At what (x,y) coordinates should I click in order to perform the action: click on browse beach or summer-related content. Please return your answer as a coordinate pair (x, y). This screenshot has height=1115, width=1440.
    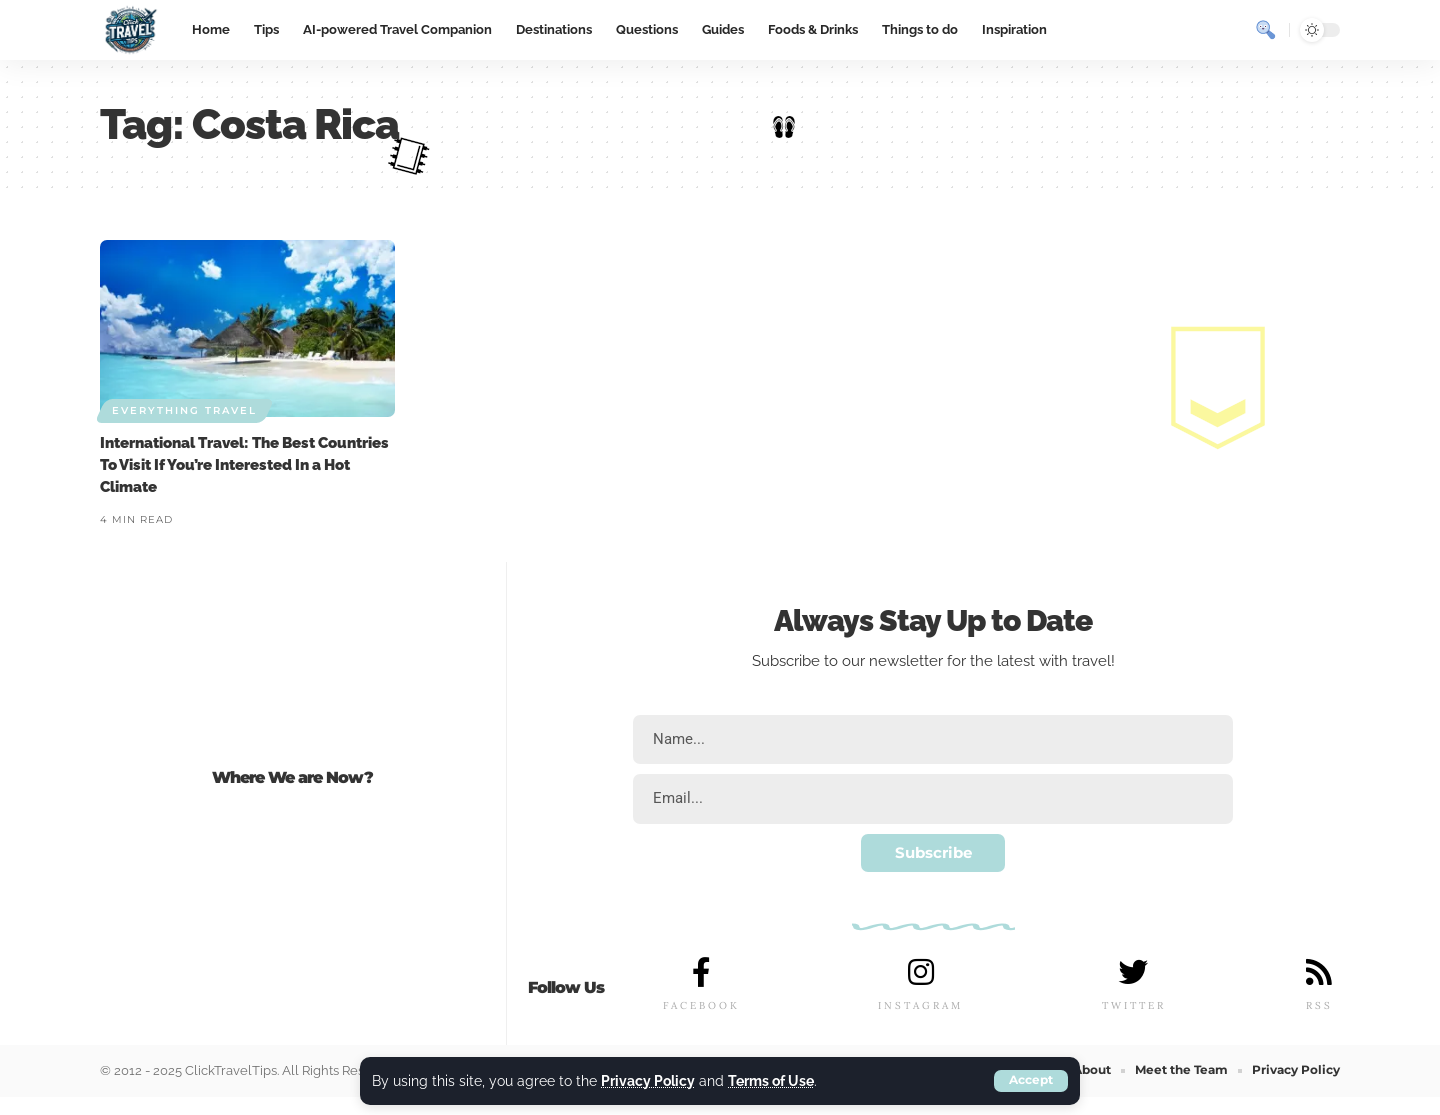
    Looking at the image, I should click on (784, 127).